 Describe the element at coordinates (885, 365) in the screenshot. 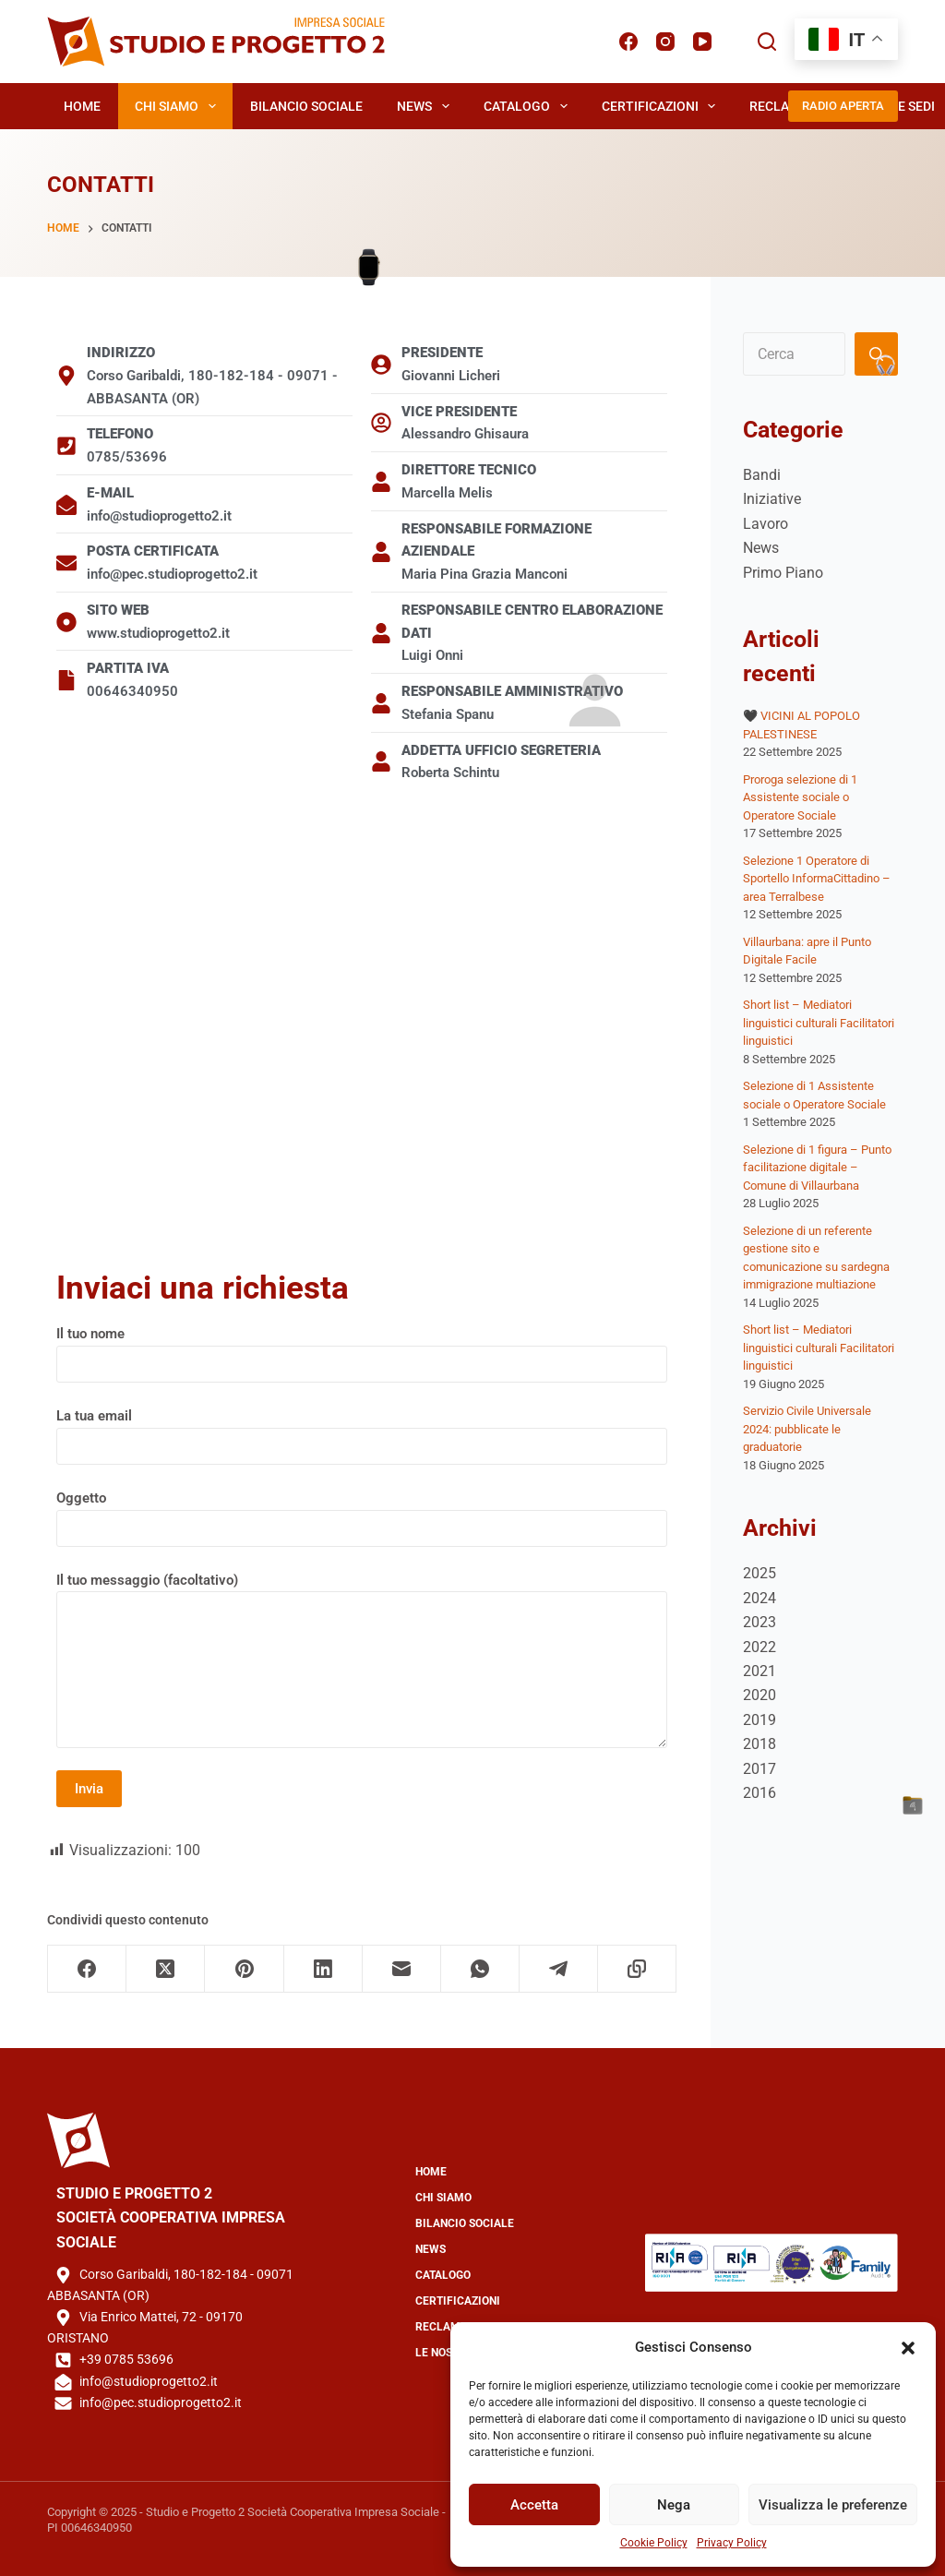

I see `indicates connected bluetooth headphones` at that location.